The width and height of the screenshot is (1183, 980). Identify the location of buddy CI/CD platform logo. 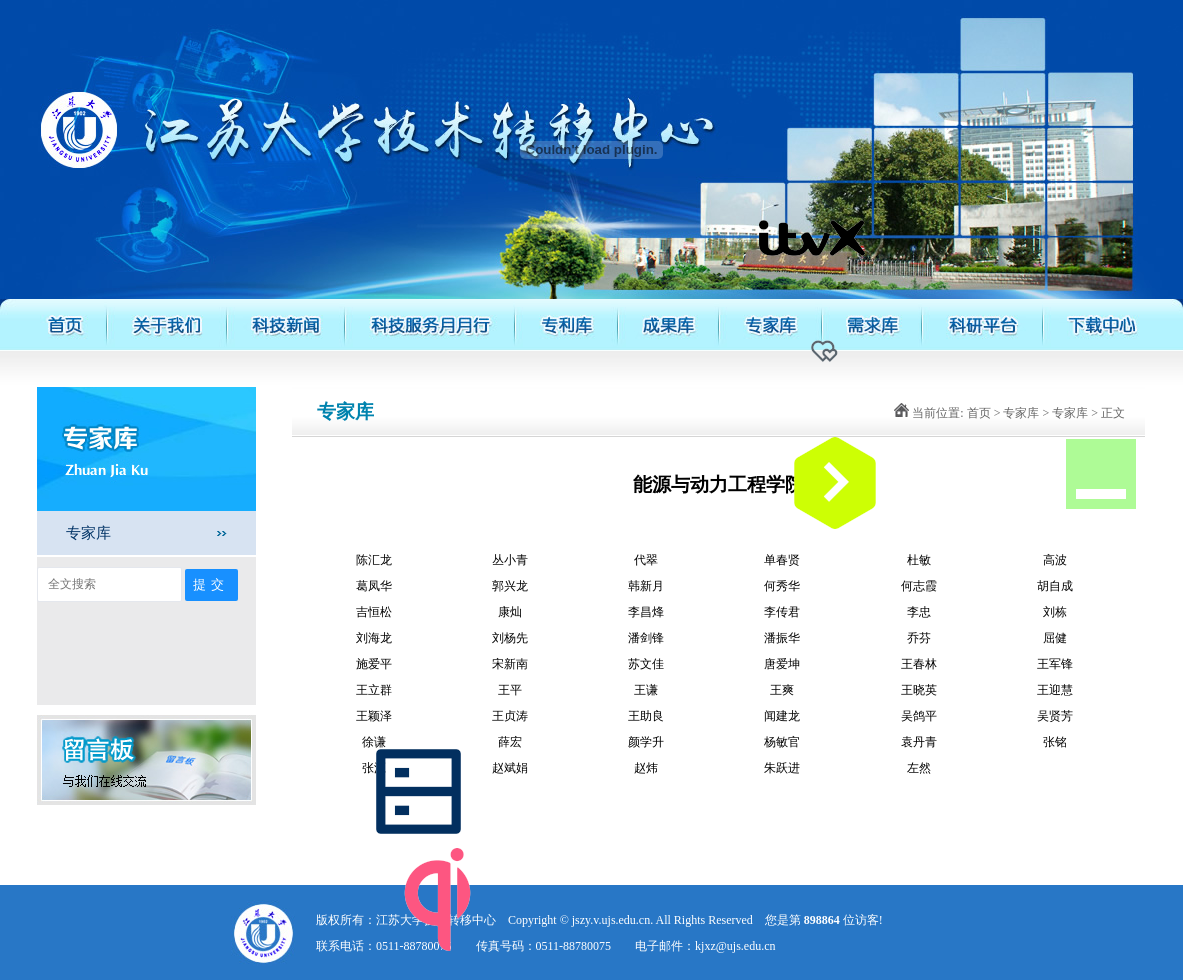
(835, 483).